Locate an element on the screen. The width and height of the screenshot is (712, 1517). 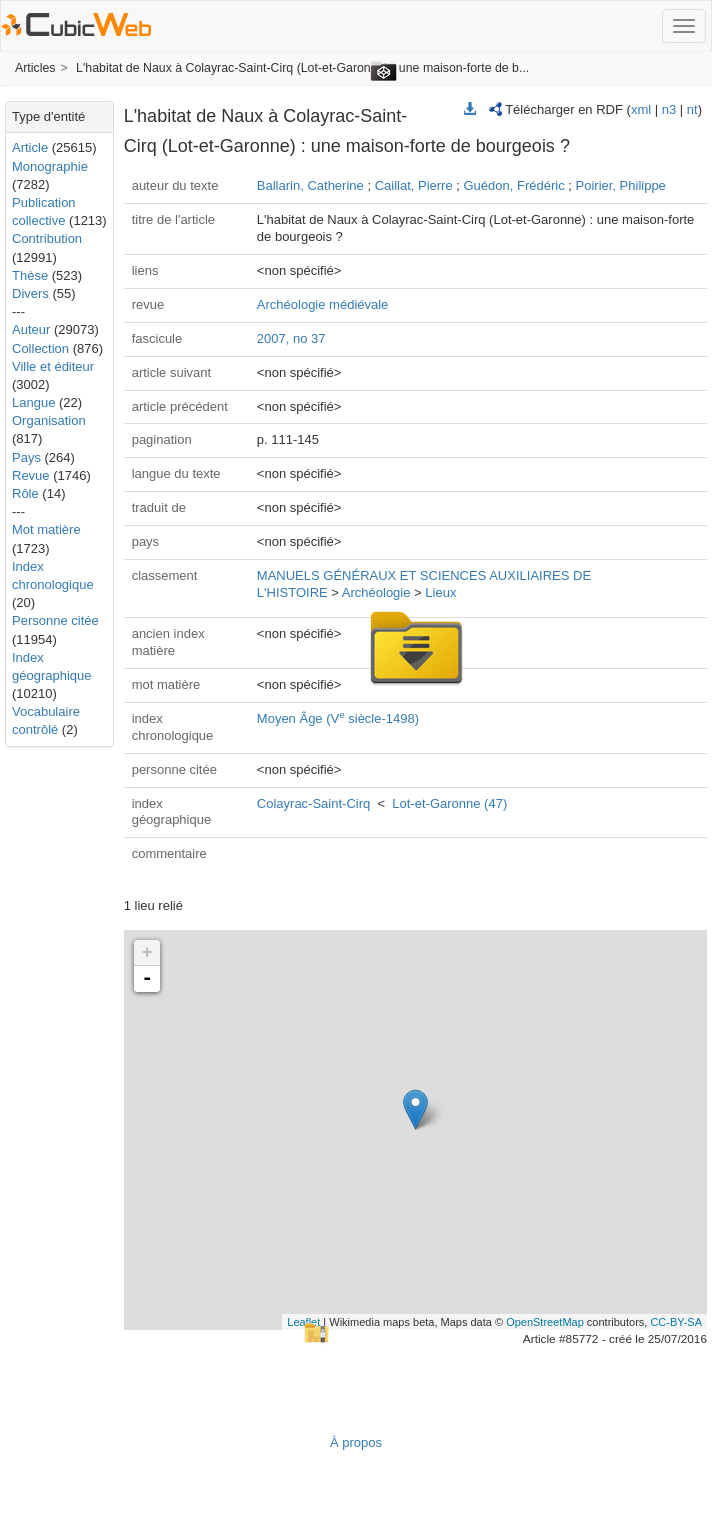
open CodePen projects folder is located at coordinates (383, 71).